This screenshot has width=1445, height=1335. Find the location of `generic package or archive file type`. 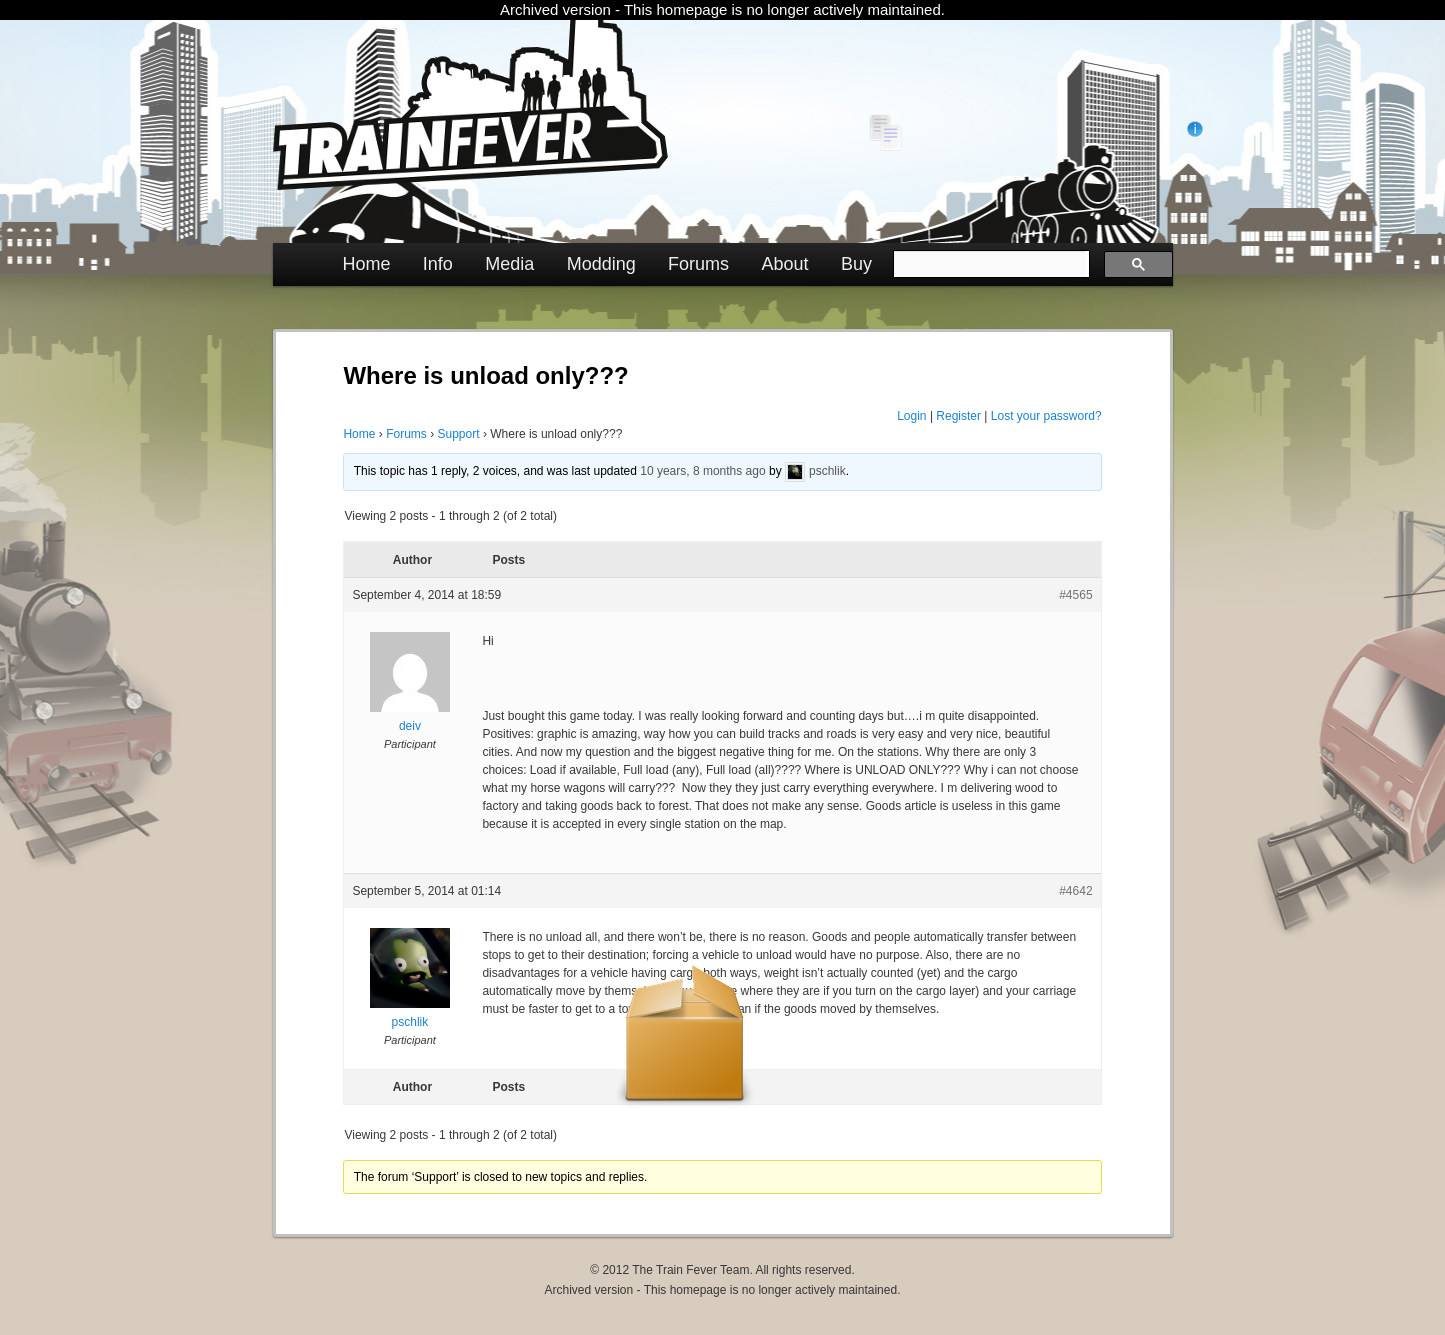

generic package or archive file type is located at coordinates (683, 1036).